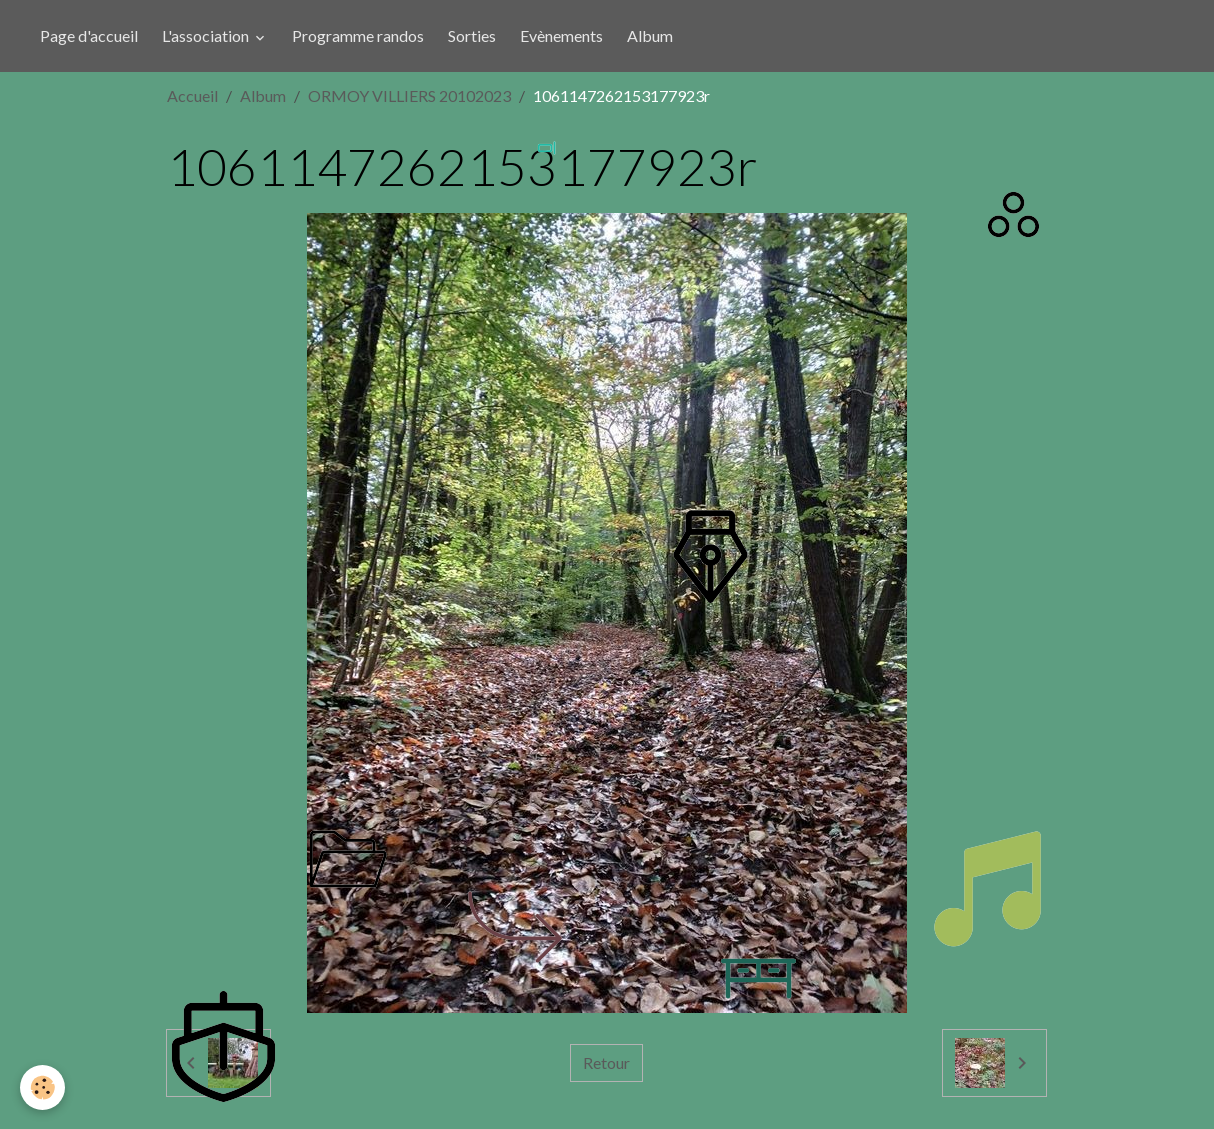 This screenshot has width=1214, height=1129. Describe the element at coordinates (758, 977) in the screenshot. I see `access workspace or office settings` at that location.